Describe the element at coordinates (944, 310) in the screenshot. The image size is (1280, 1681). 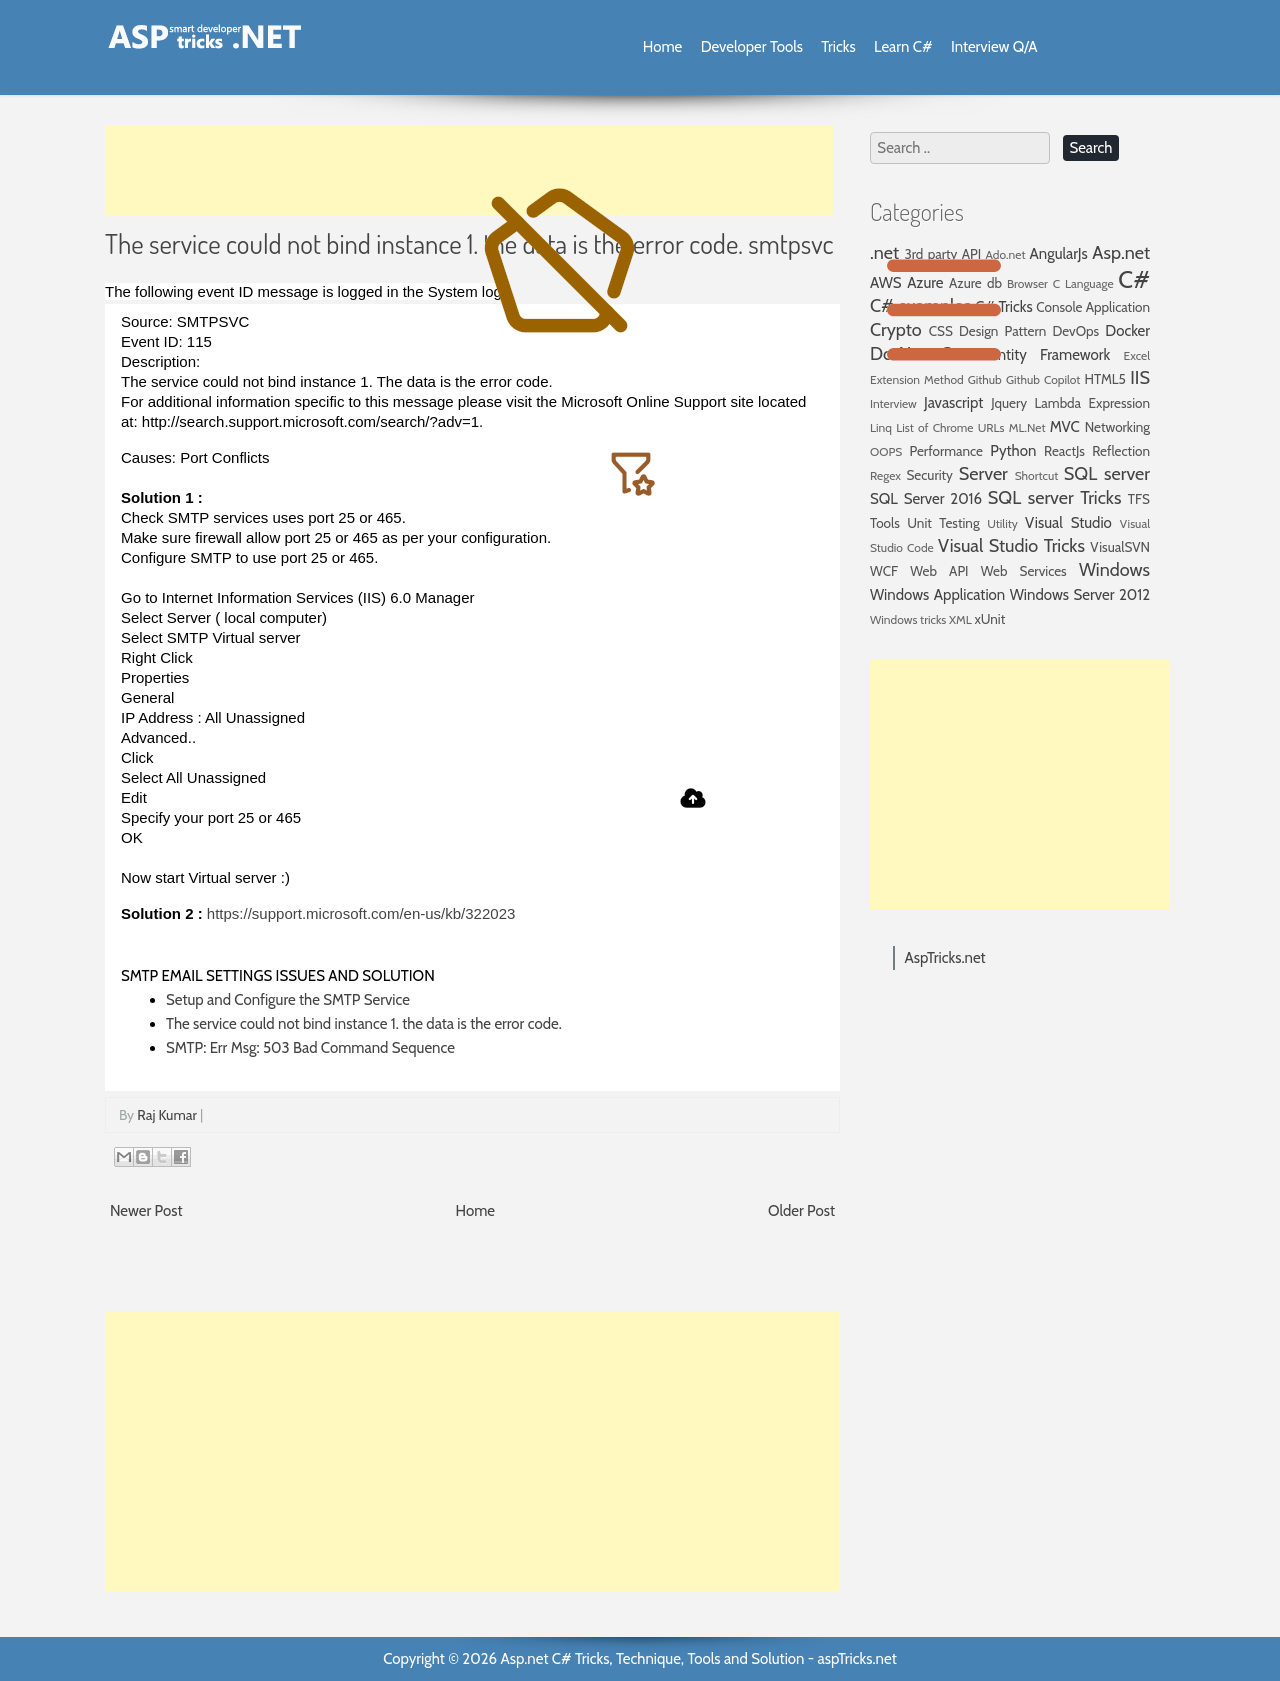
I see `open navigation menu` at that location.